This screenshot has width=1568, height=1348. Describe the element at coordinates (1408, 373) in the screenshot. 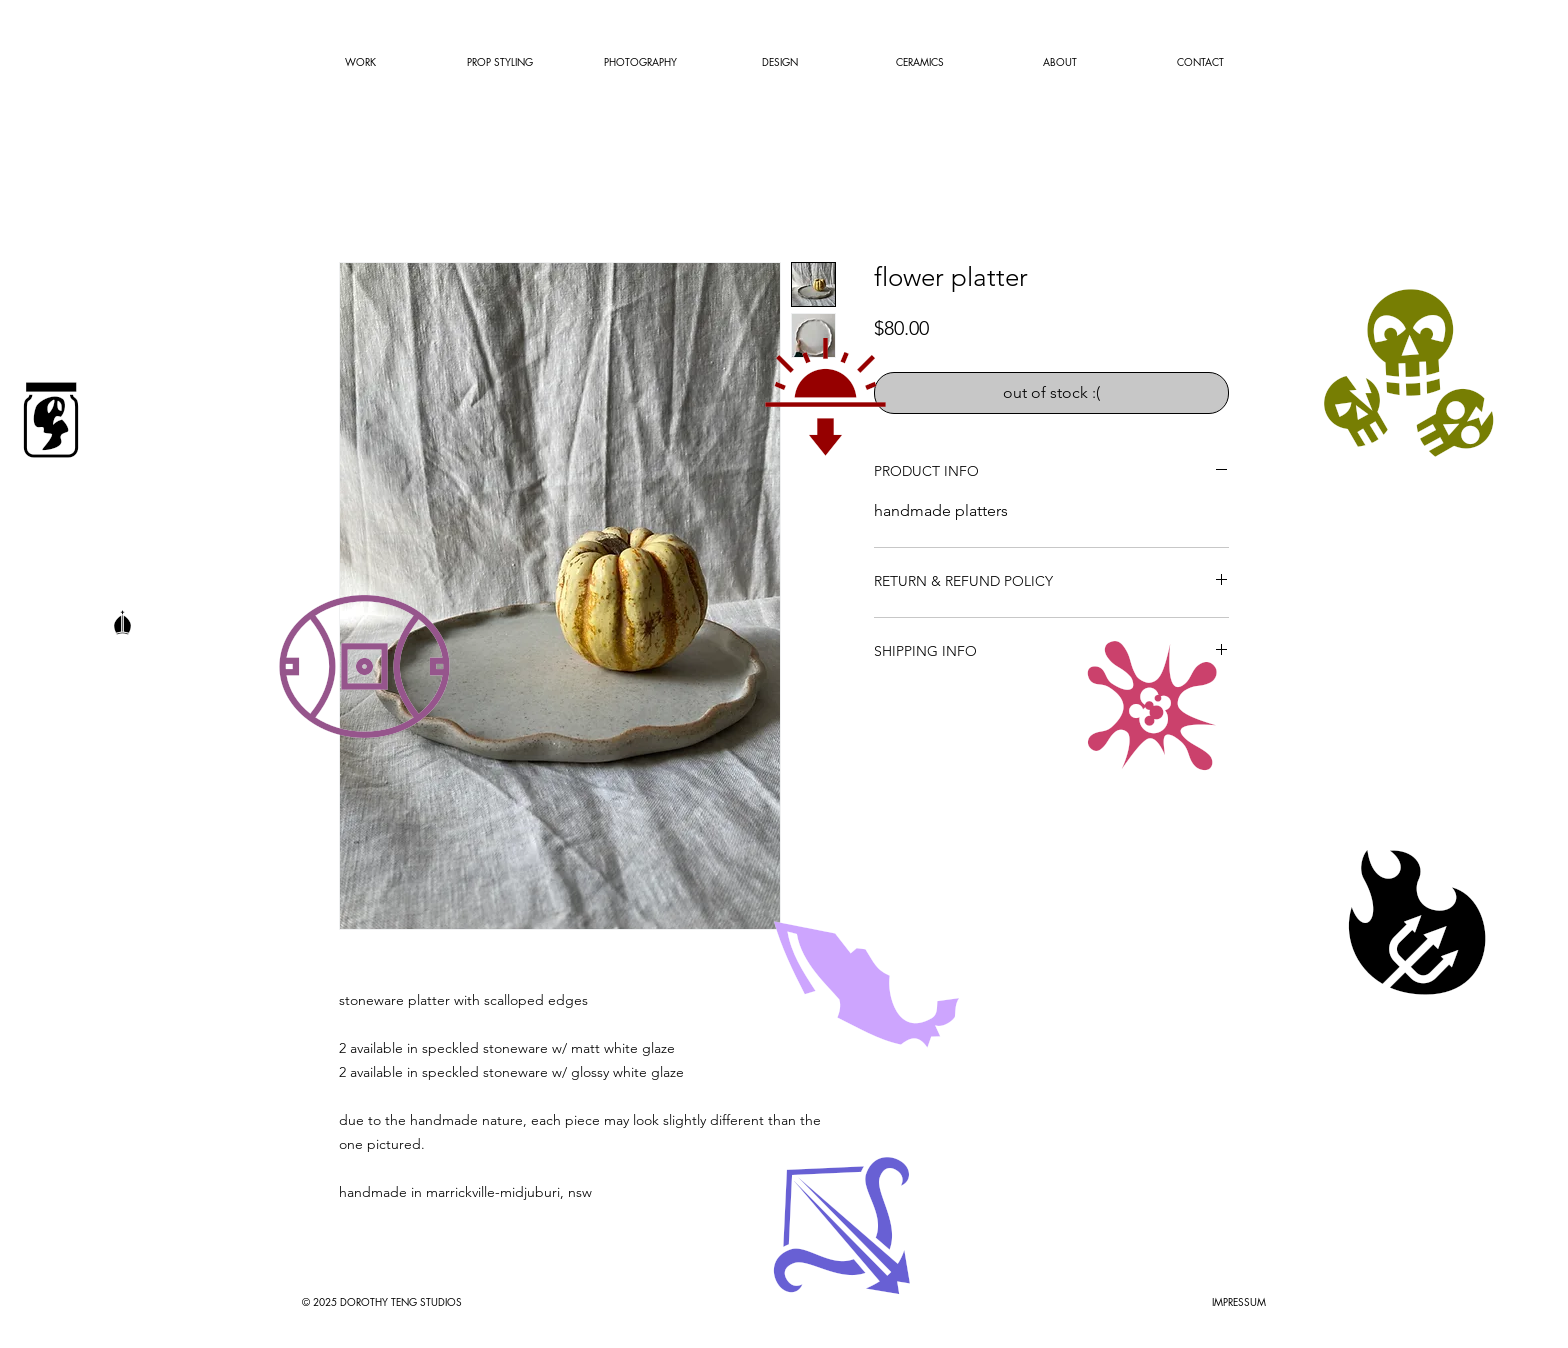

I see `indicates extreme danger or deadly hazard` at that location.